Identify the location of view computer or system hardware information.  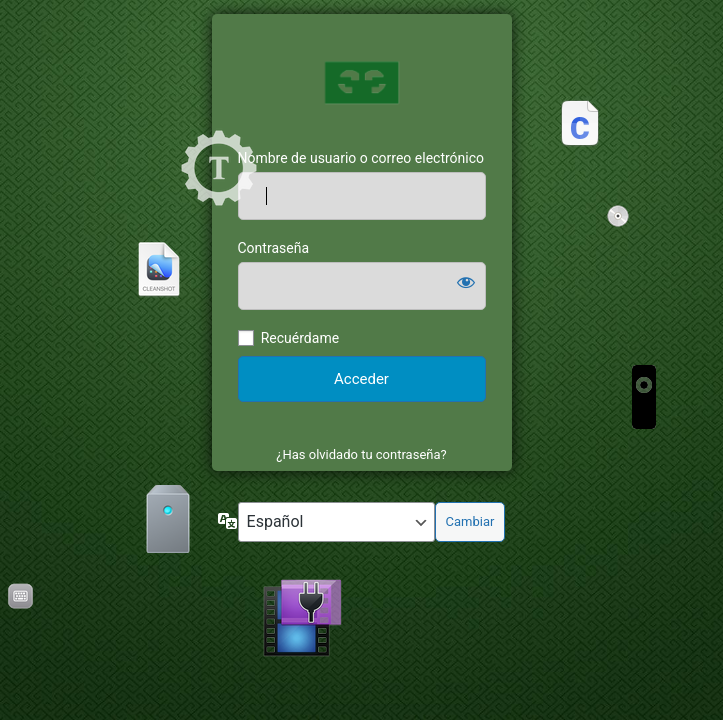
(168, 519).